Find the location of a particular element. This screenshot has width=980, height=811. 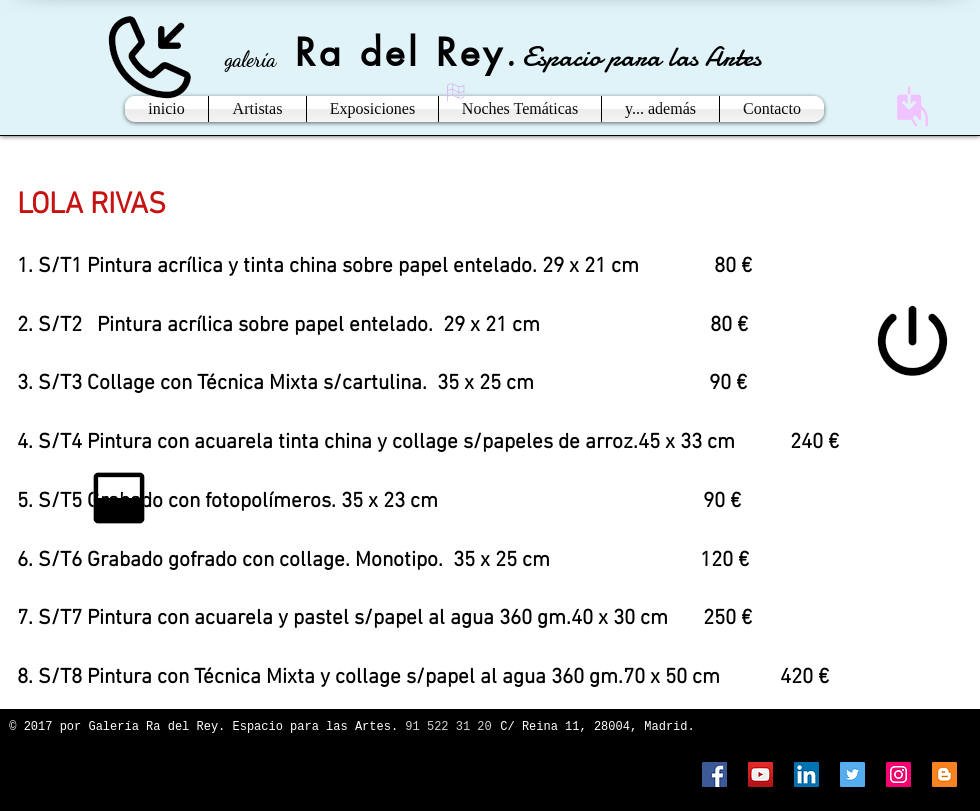

toggle bottom panel visibility is located at coordinates (119, 498).